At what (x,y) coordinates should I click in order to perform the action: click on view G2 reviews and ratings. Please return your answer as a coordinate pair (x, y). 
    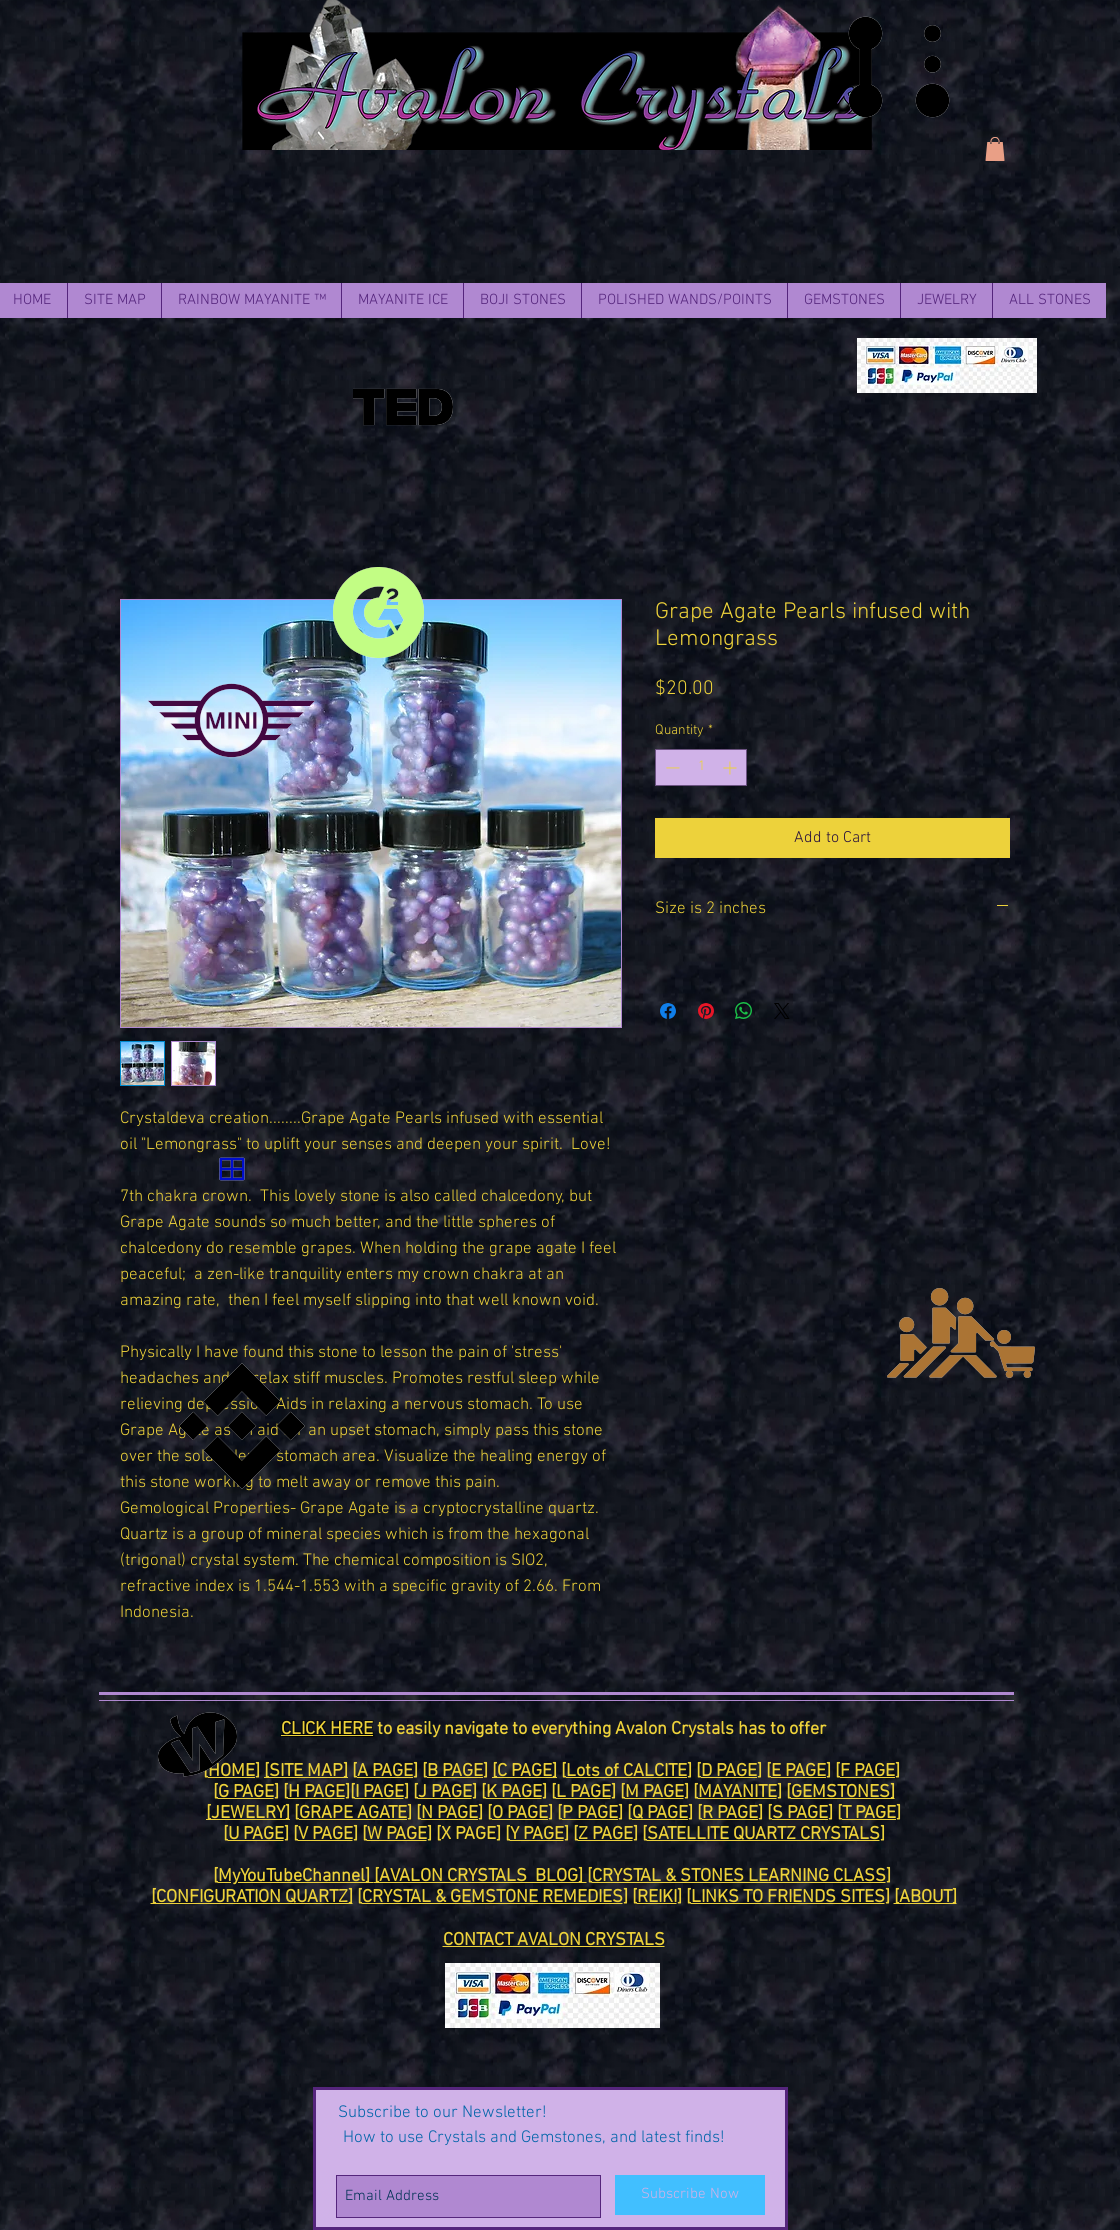
    Looking at the image, I should click on (378, 612).